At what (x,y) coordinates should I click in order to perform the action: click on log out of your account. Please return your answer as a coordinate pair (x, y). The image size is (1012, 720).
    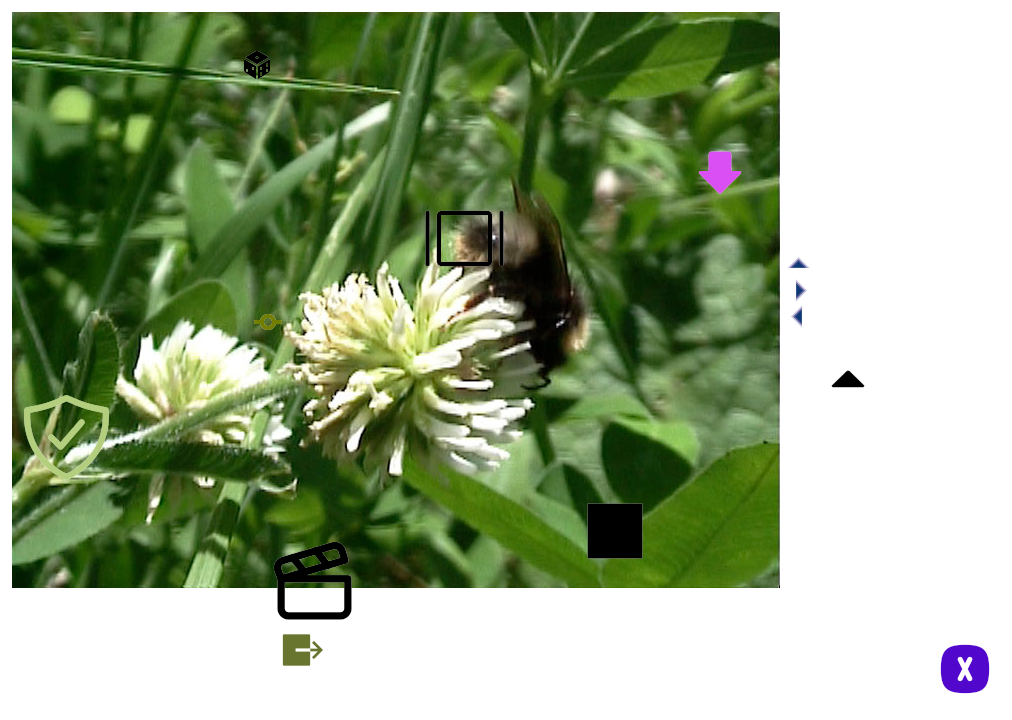
    Looking at the image, I should click on (303, 650).